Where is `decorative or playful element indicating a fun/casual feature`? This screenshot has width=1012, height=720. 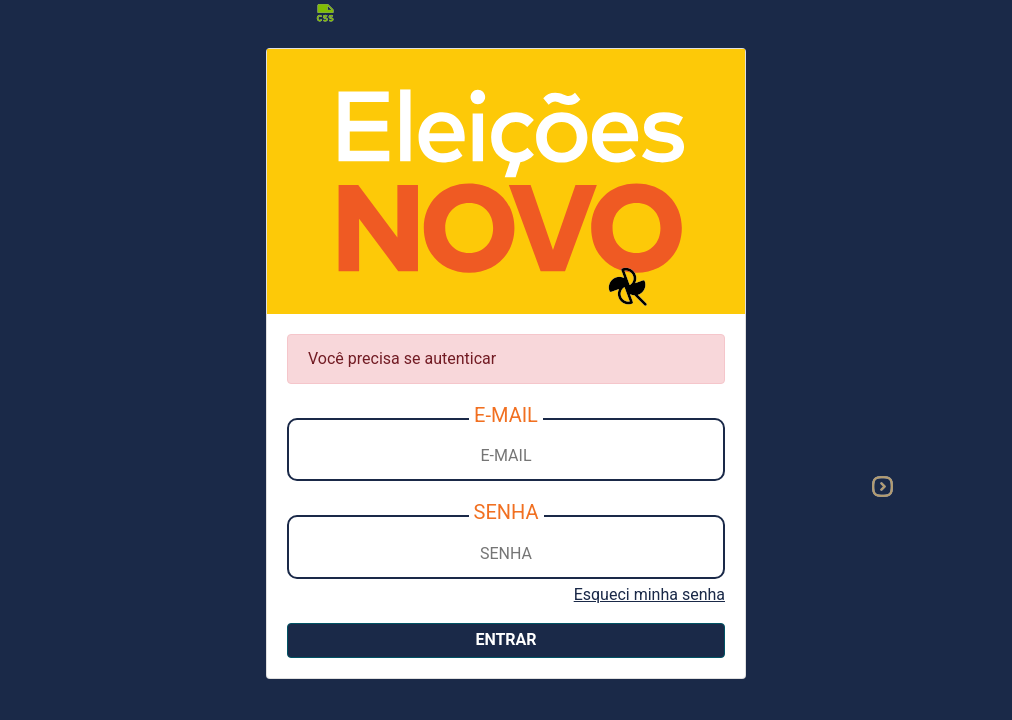
decorative or playful element indicating a fun/casual feature is located at coordinates (628, 287).